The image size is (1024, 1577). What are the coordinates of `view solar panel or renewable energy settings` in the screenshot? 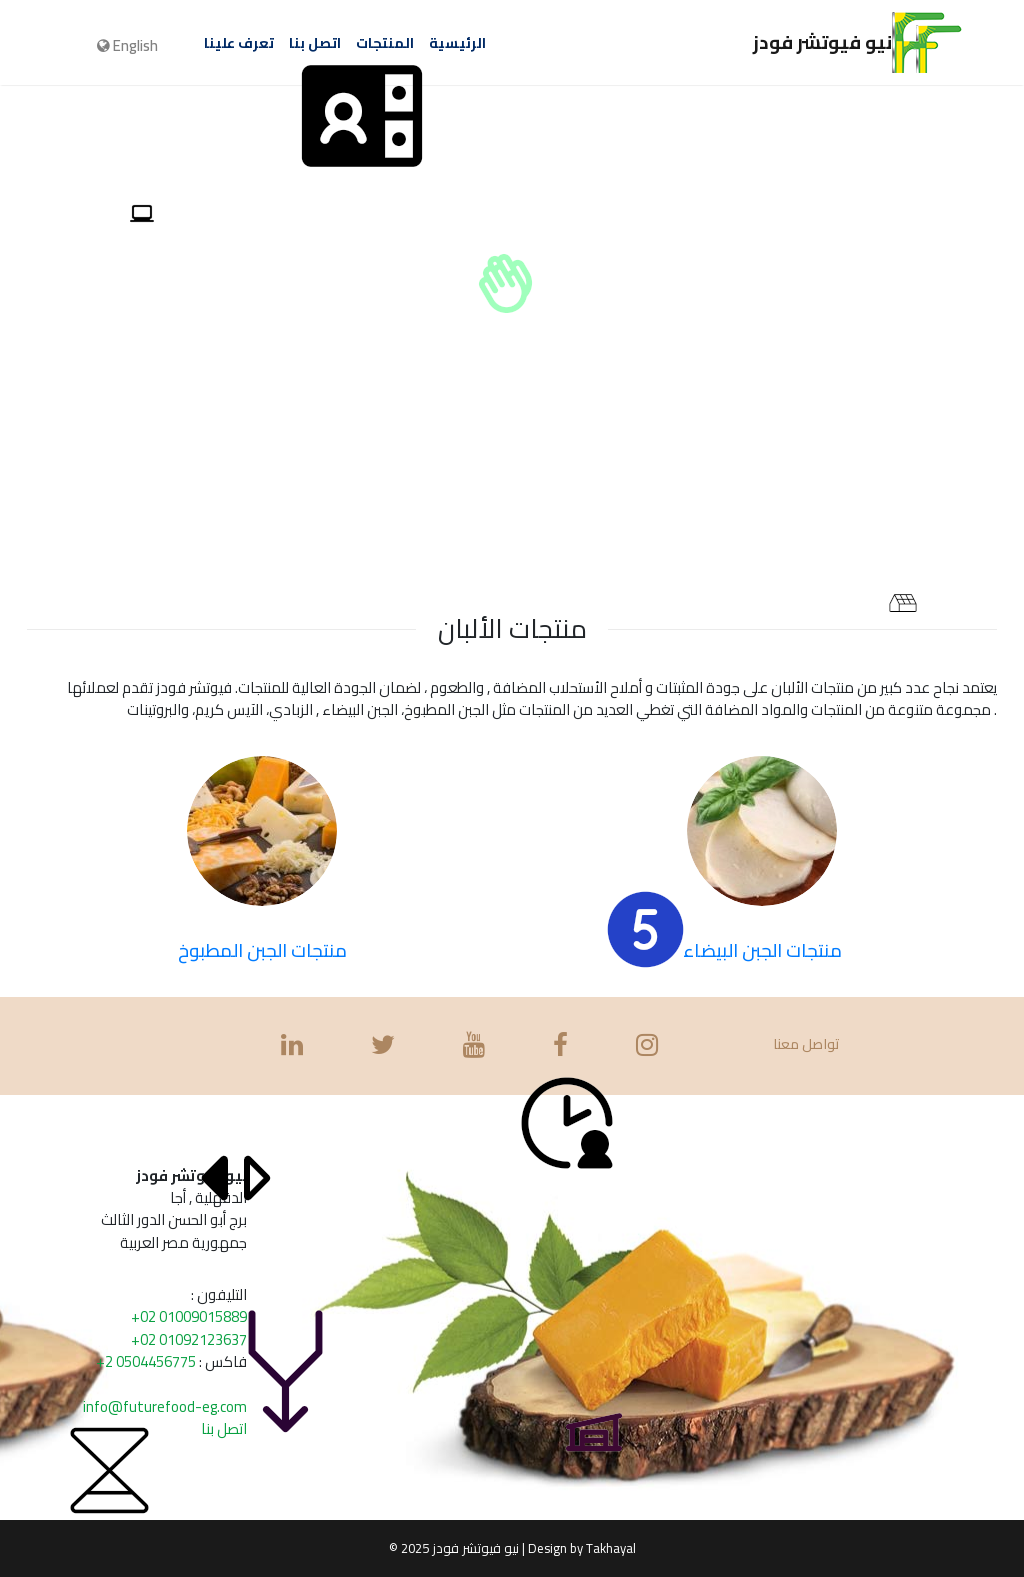 It's located at (903, 604).